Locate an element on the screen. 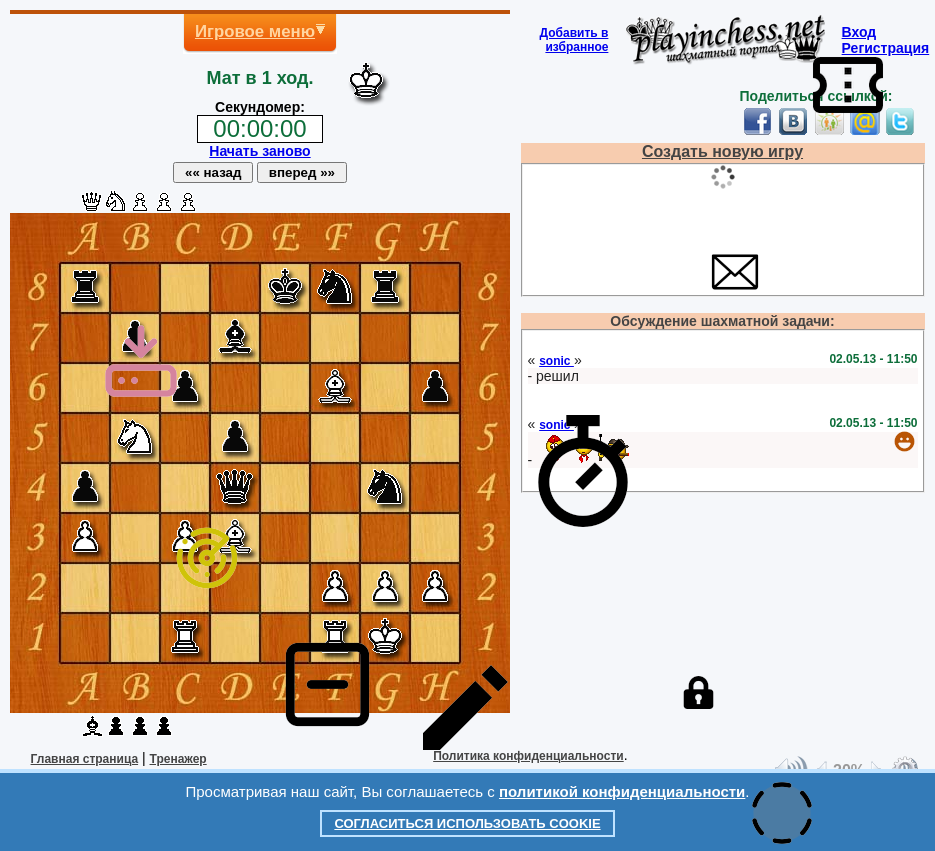  edit this item is located at coordinates (465, 707).